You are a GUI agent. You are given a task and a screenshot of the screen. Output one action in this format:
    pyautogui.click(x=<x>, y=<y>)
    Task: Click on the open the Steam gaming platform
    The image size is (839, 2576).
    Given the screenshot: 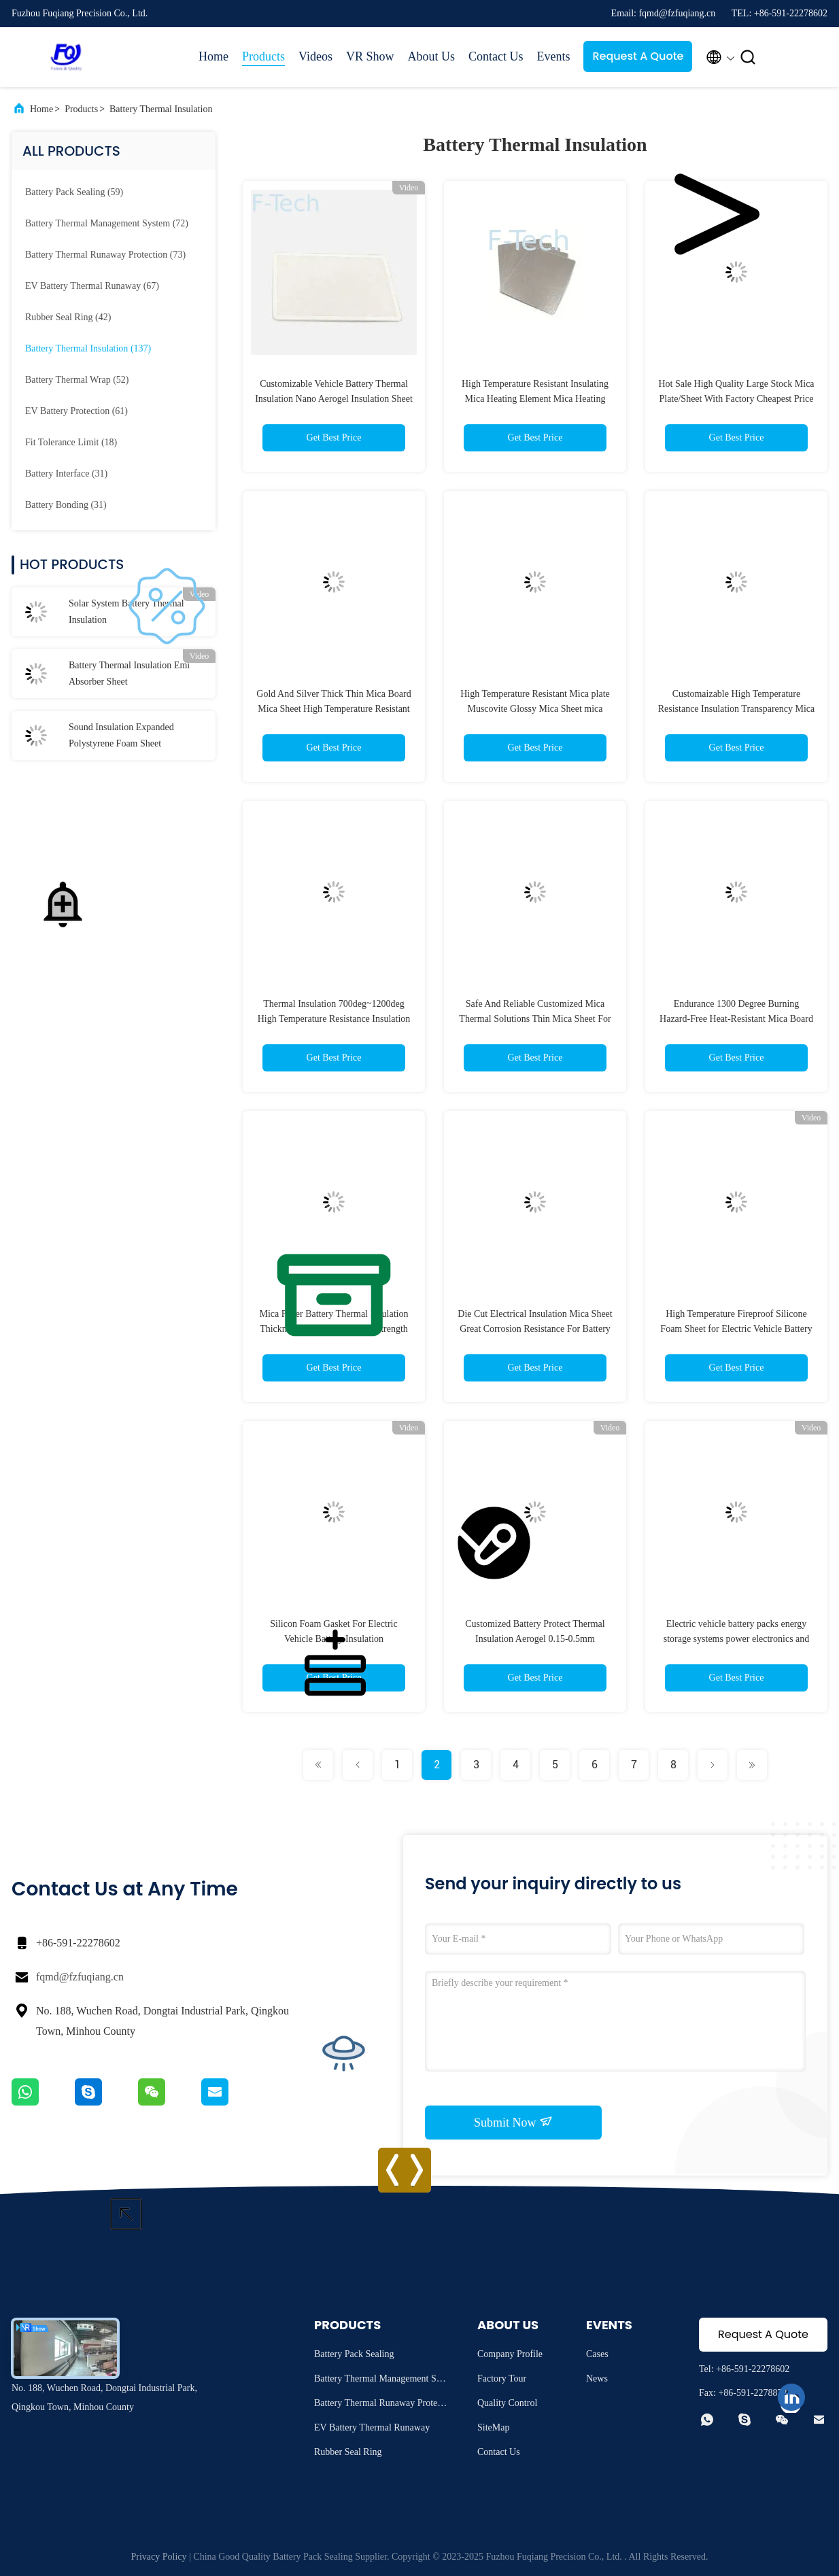 What is the action you would take?
    pyautogui.click(x=494, y=1543)
    